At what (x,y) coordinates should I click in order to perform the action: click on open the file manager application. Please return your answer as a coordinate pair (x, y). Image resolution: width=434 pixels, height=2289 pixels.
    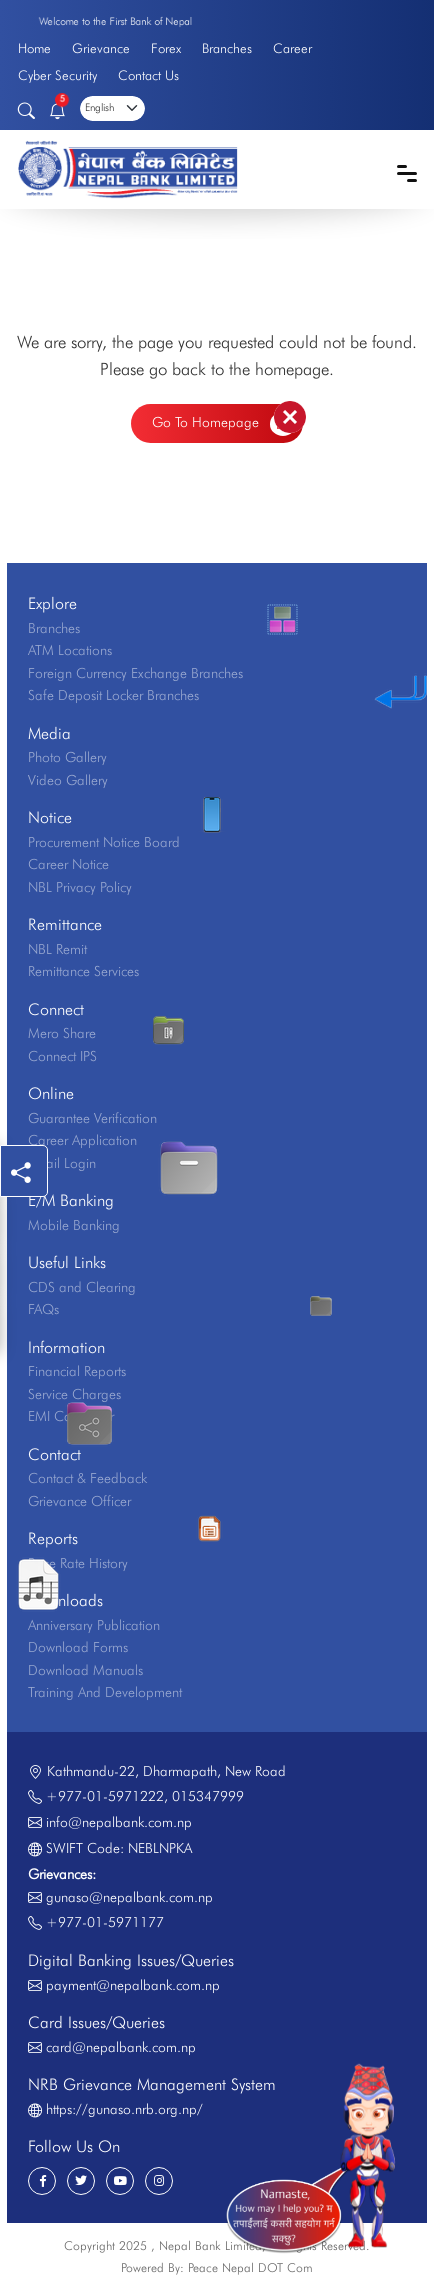
    Looking at the image, I should click on (189, 1168).